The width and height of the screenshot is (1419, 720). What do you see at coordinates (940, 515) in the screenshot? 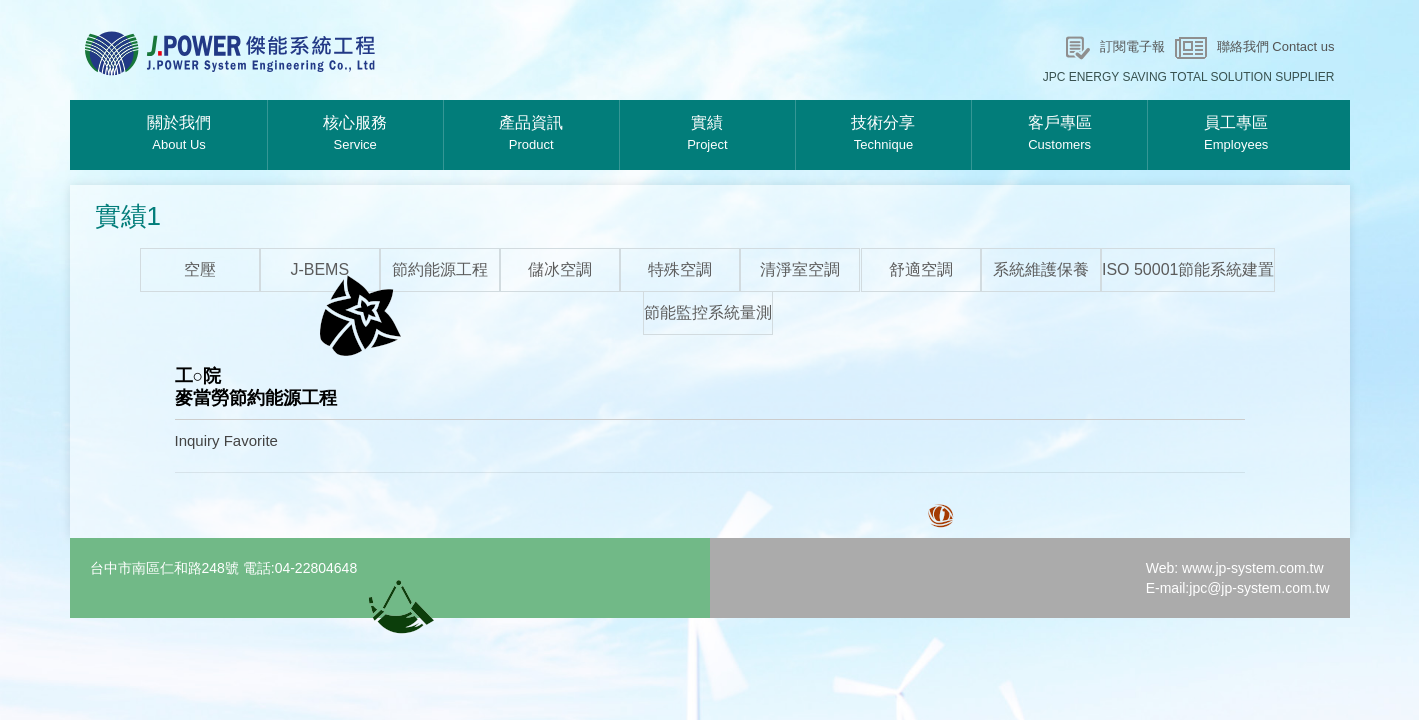
I see `activate beast vision or predator sense mode` at bounding box center [940, 515].